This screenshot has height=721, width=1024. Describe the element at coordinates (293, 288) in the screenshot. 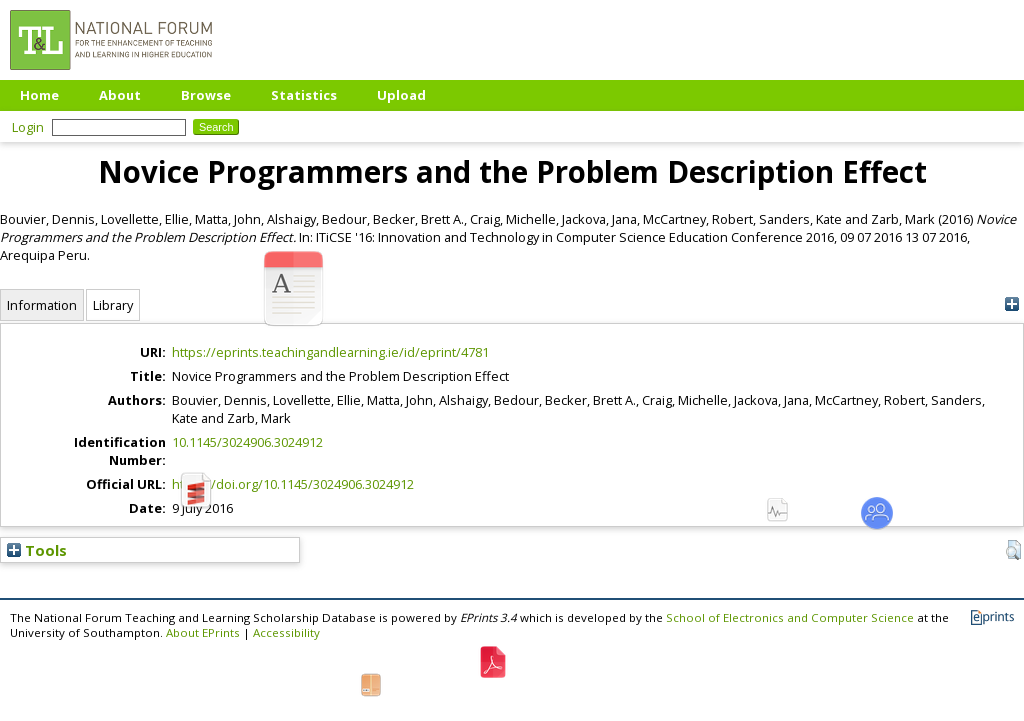

I see `open the gnome books e-reader application` at that location.